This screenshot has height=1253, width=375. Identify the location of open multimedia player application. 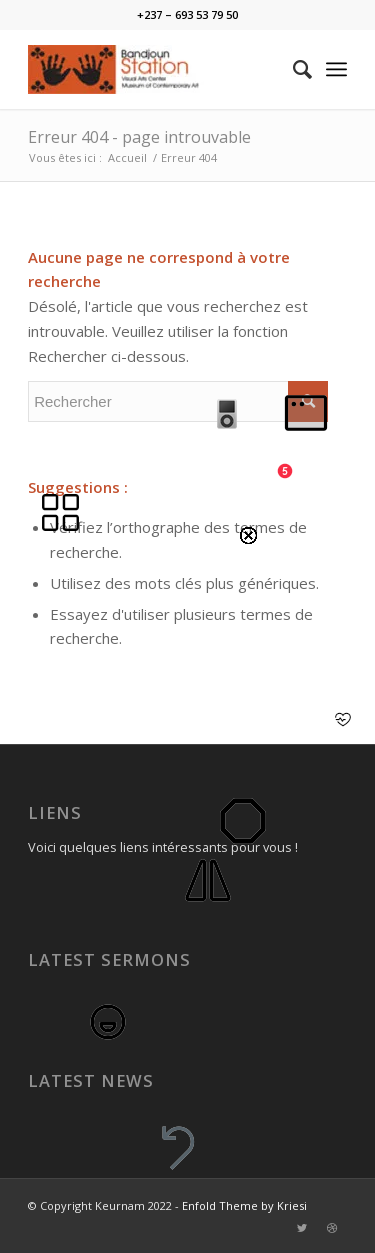
(227, 414).